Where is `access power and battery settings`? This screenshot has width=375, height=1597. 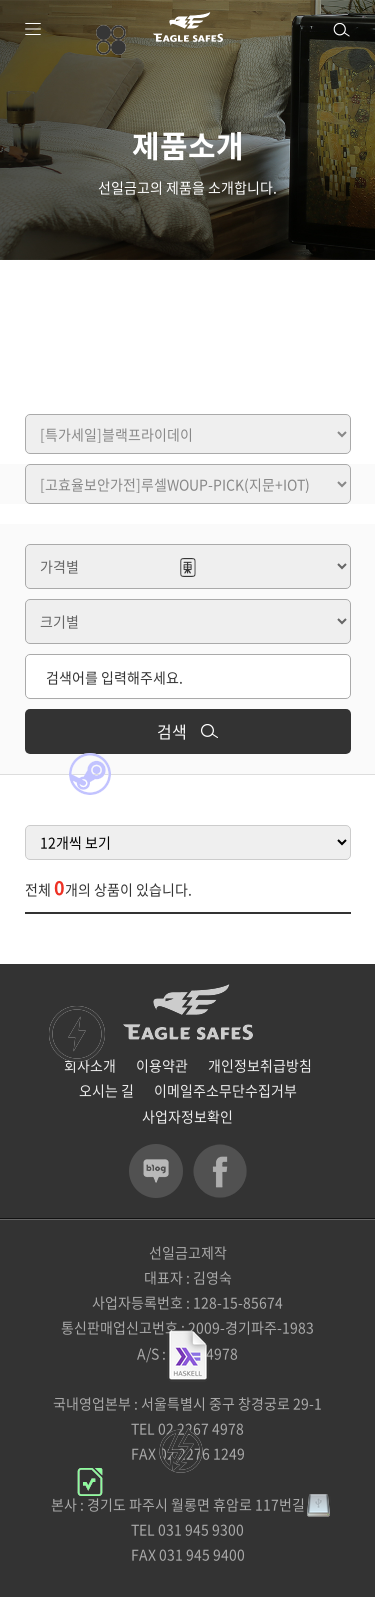
access power and battery settings is located at coordinates (77, 1034).